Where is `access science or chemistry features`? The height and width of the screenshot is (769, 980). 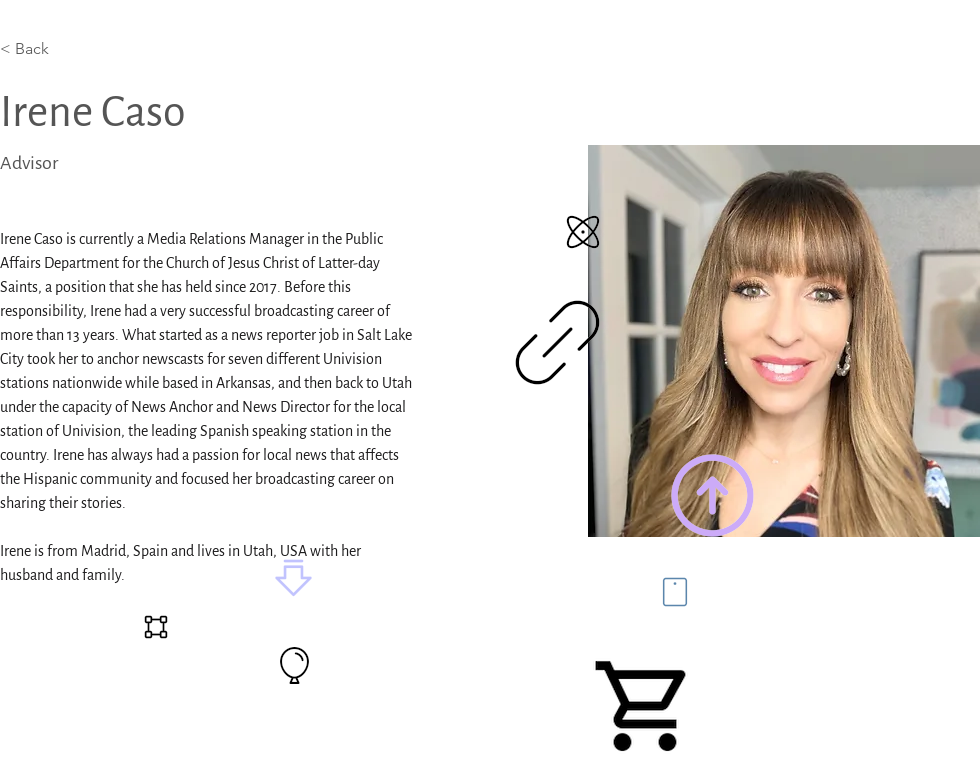 access science or chemistry features is located at coordinates (583, 232).